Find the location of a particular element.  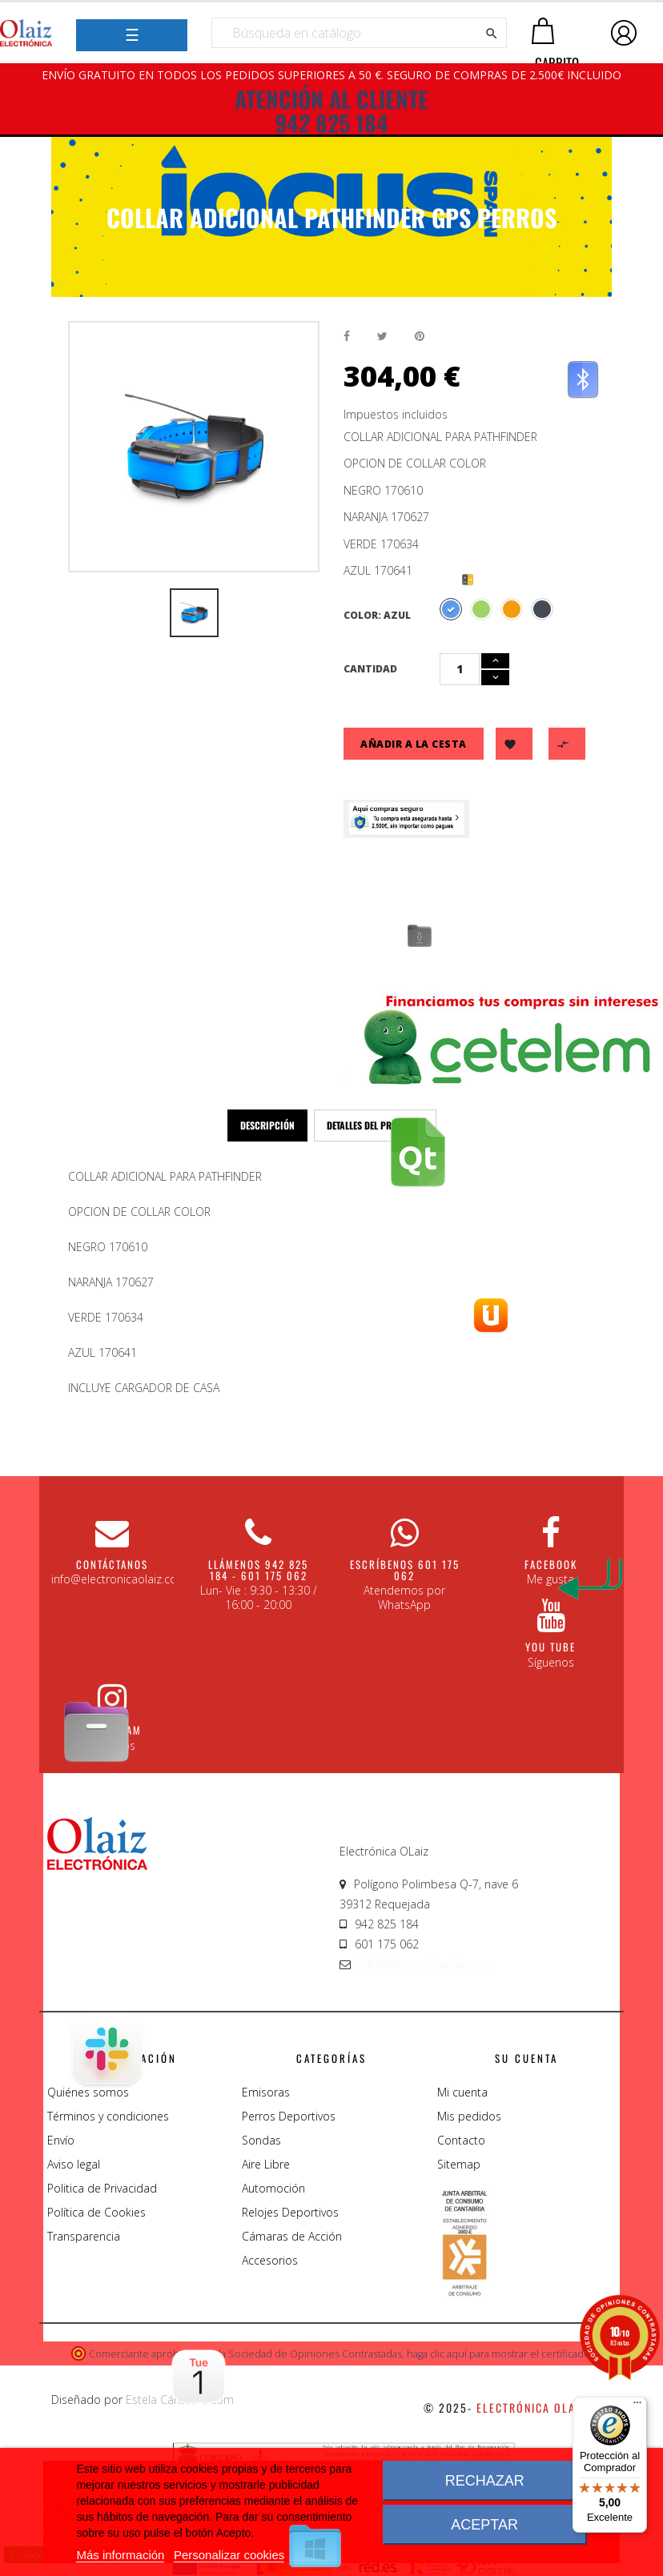

open Slack messaging app is located at coordinates (106, 2048).